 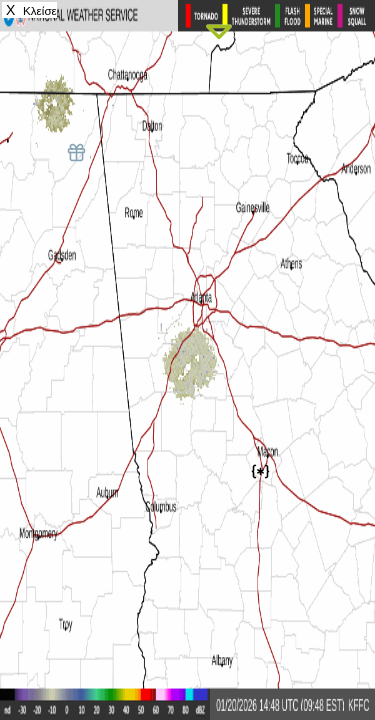 What do you see at coordinates (76, 152) in the screenshot?
I see `view or redeem a gift` at bounding box center [76, 152].